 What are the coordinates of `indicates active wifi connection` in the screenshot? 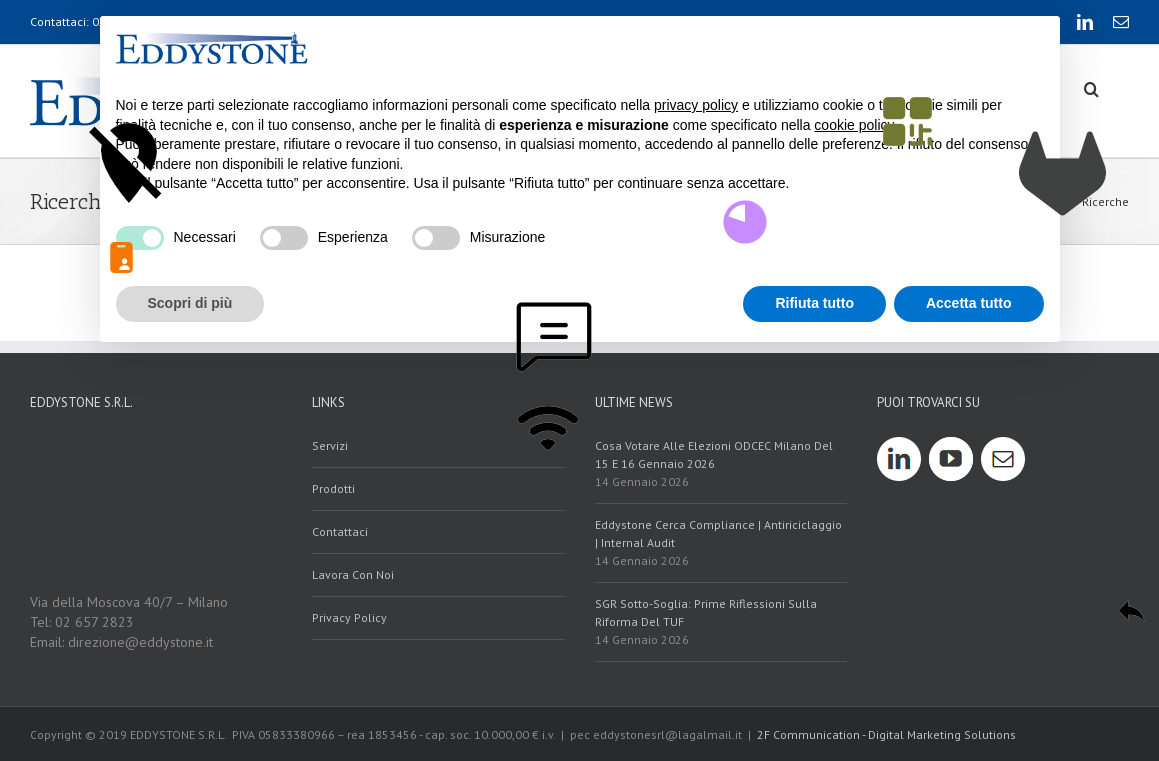 It's located at (548, 428).